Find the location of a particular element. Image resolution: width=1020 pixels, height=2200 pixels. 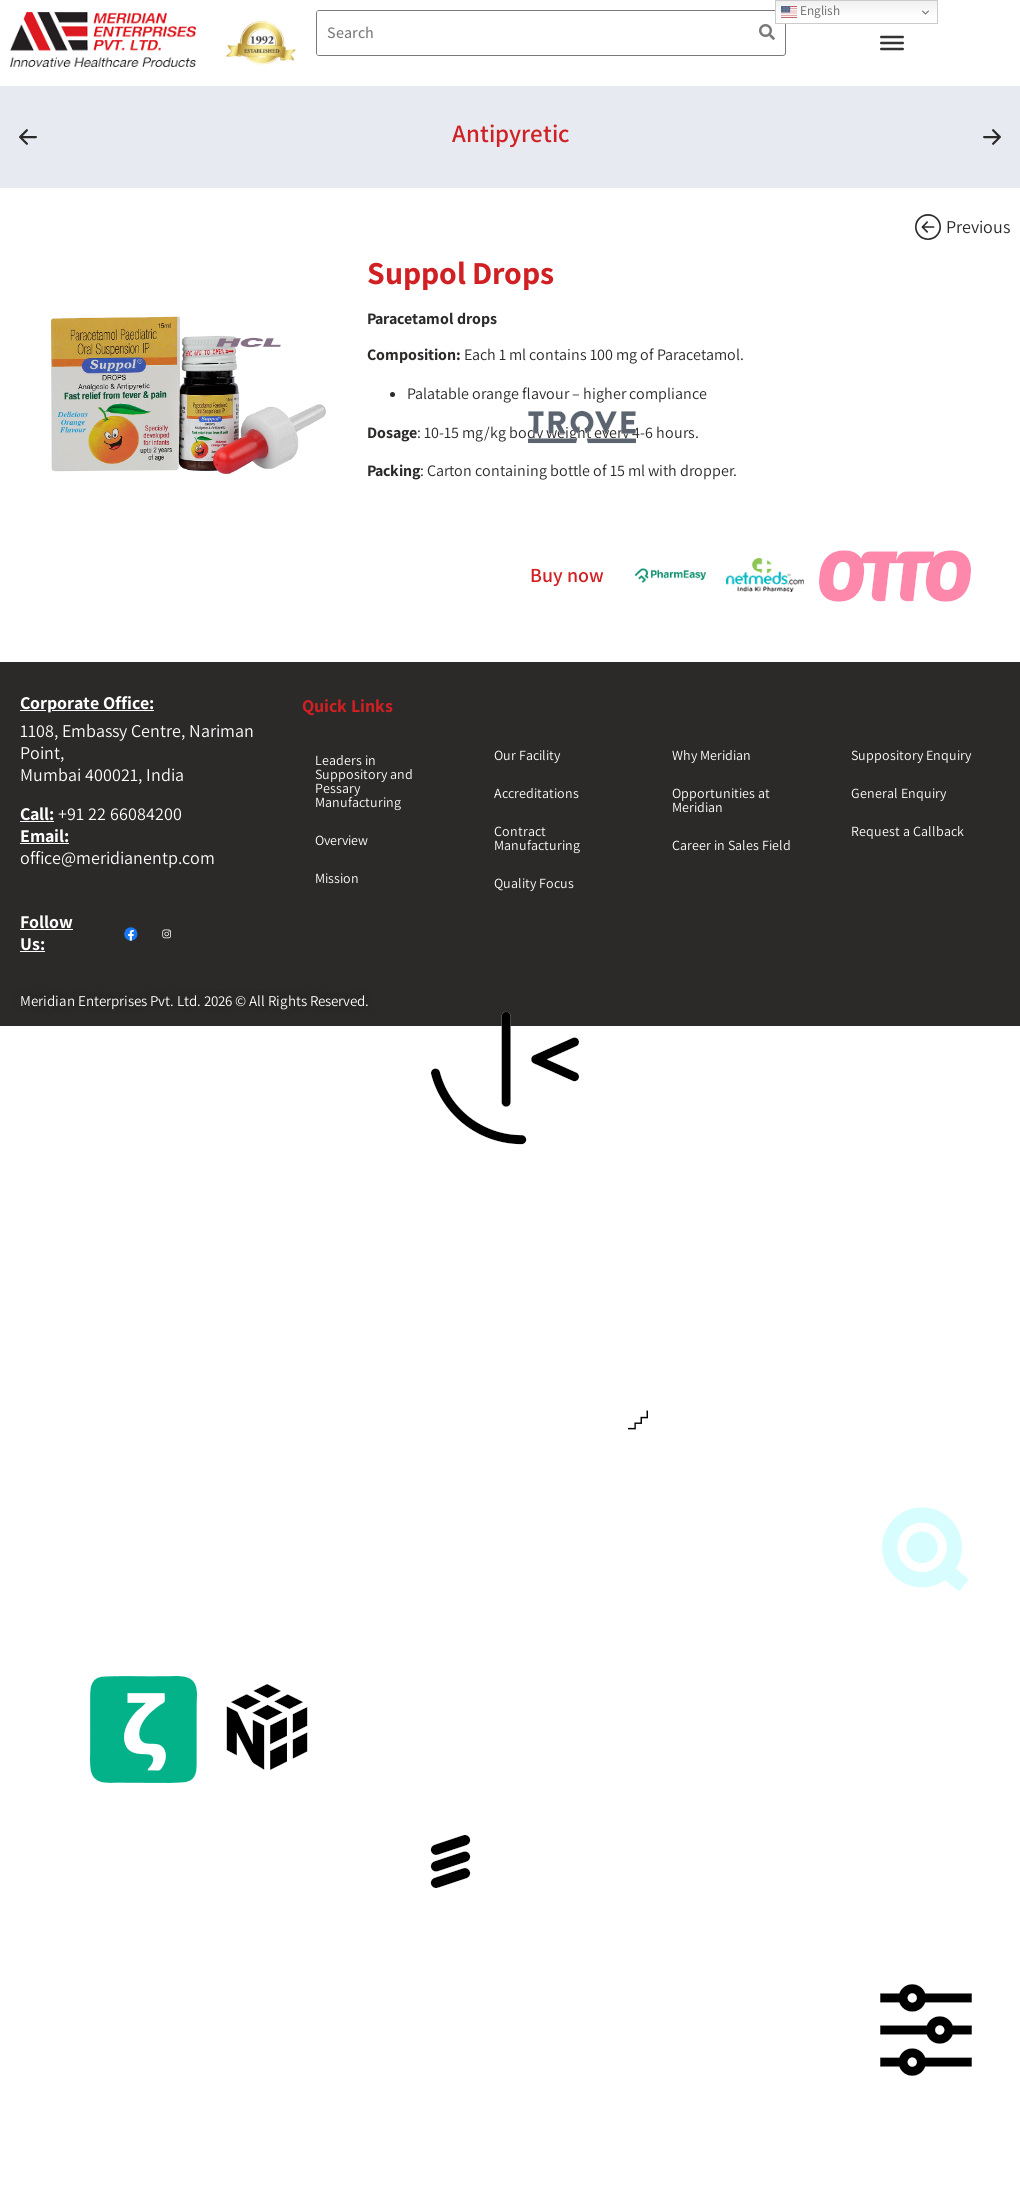

open the FutureLearn online learning platform is located at coordinates (638, 1420).